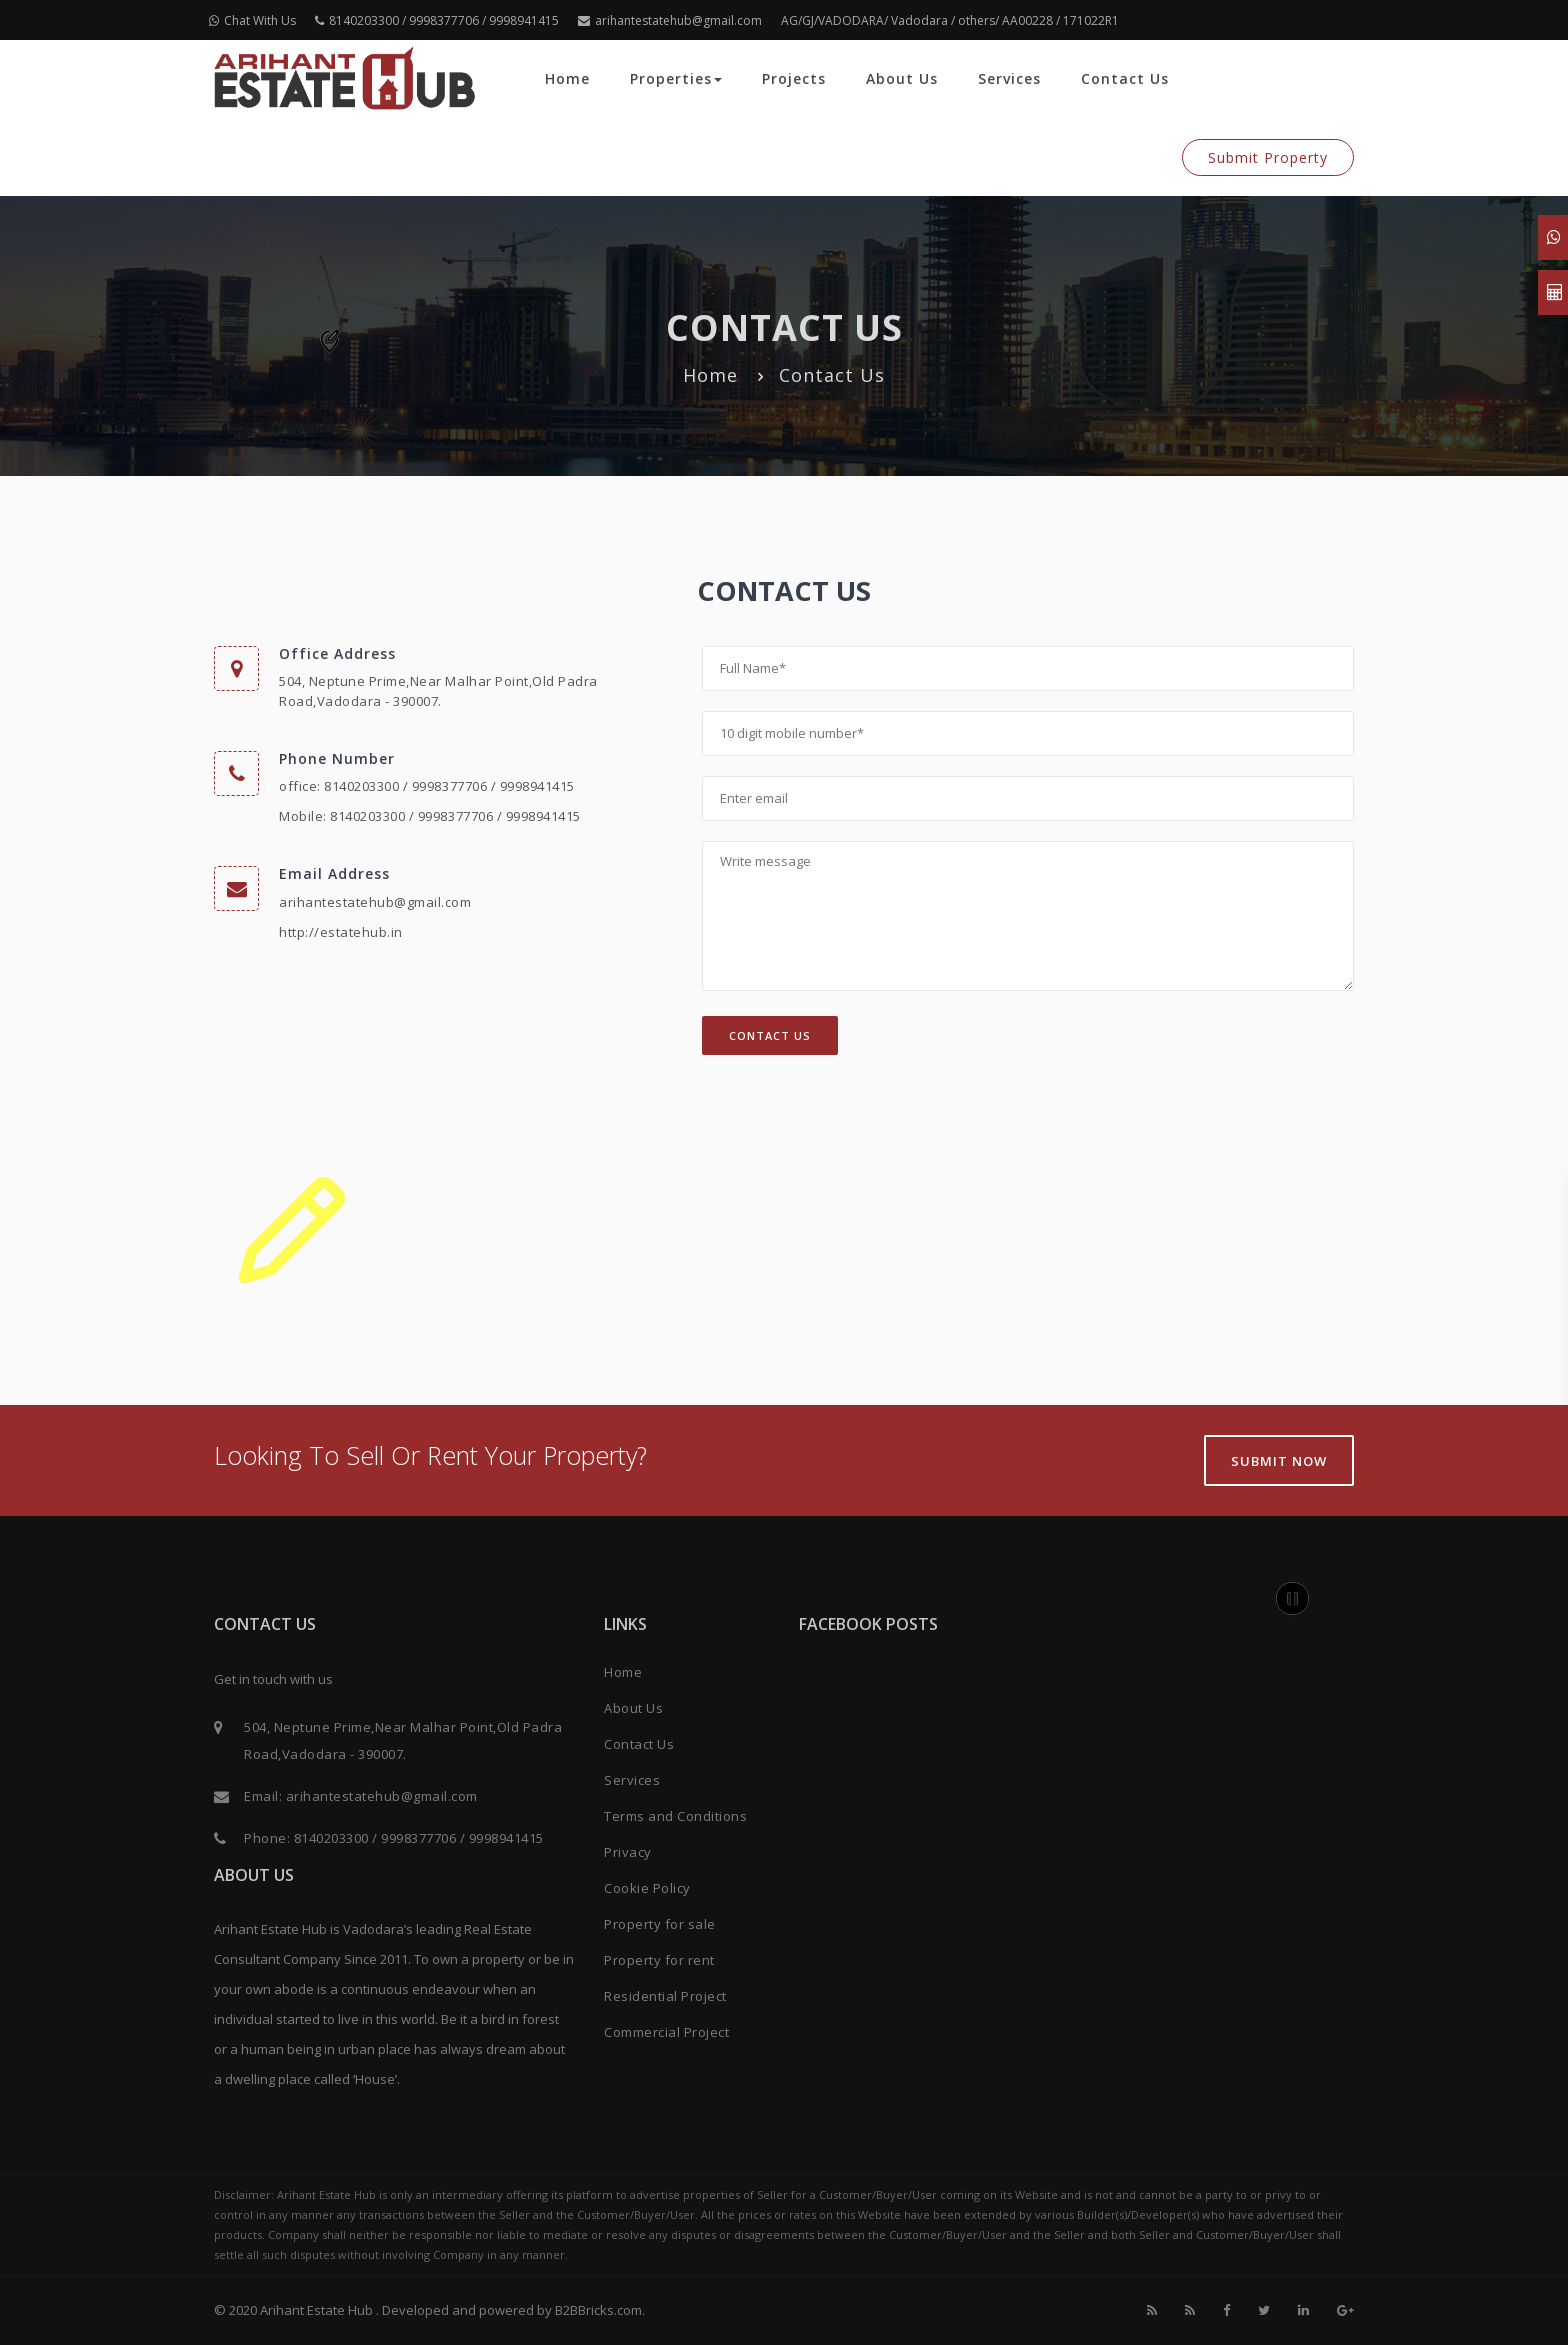 The height and width of the screenshot is (2345, 1568). Describe the element at coordinates (291, 1230) in the screenshot. I see `edit content or settings` at that location.